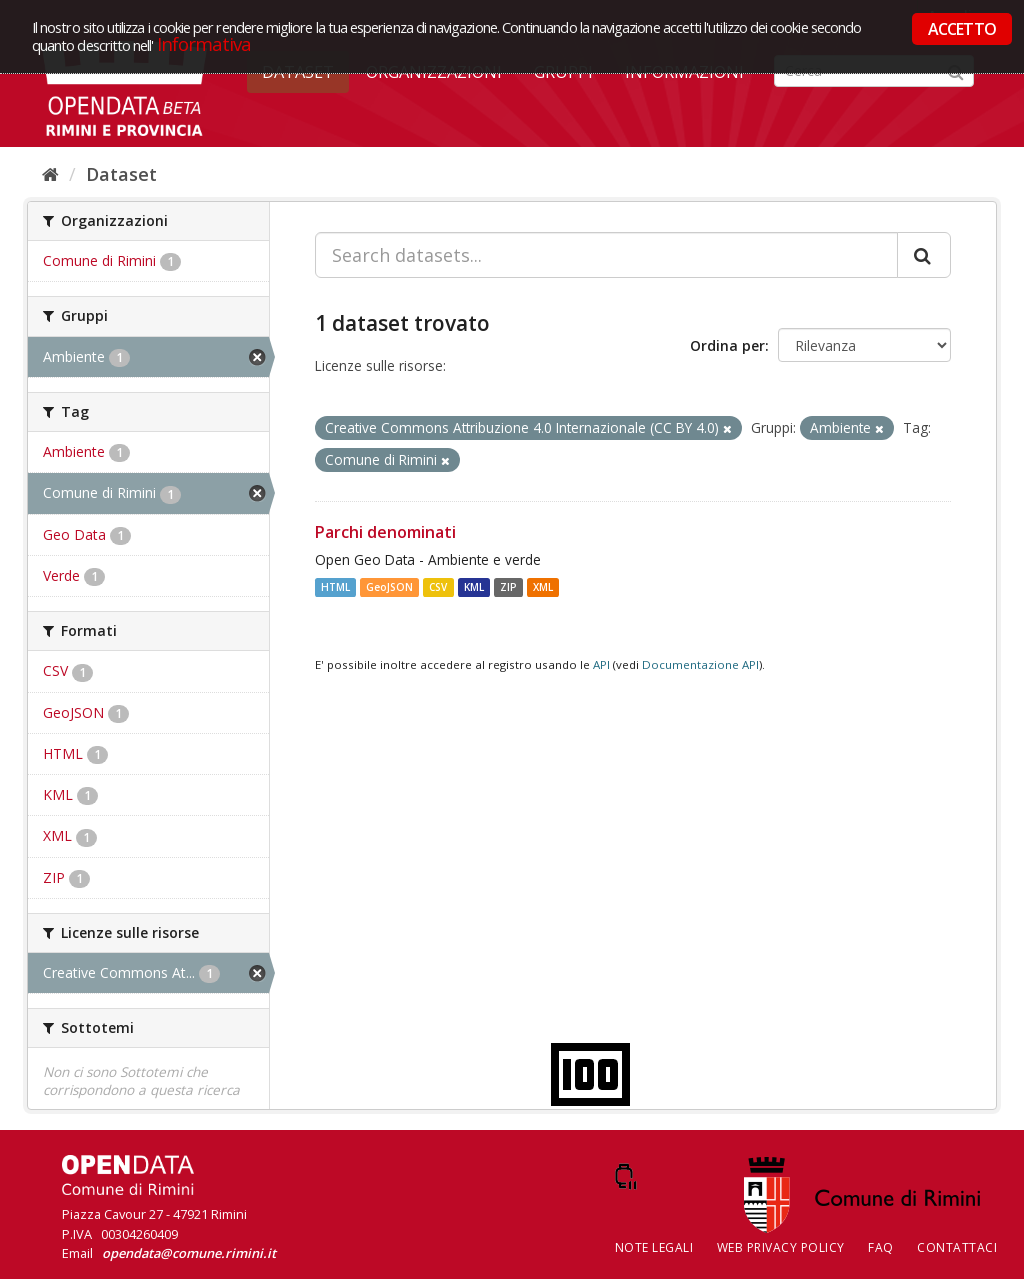 The image size is (1024, 1279). I want to click on pause activity tracking on smartwatch, so click(624, 1176).